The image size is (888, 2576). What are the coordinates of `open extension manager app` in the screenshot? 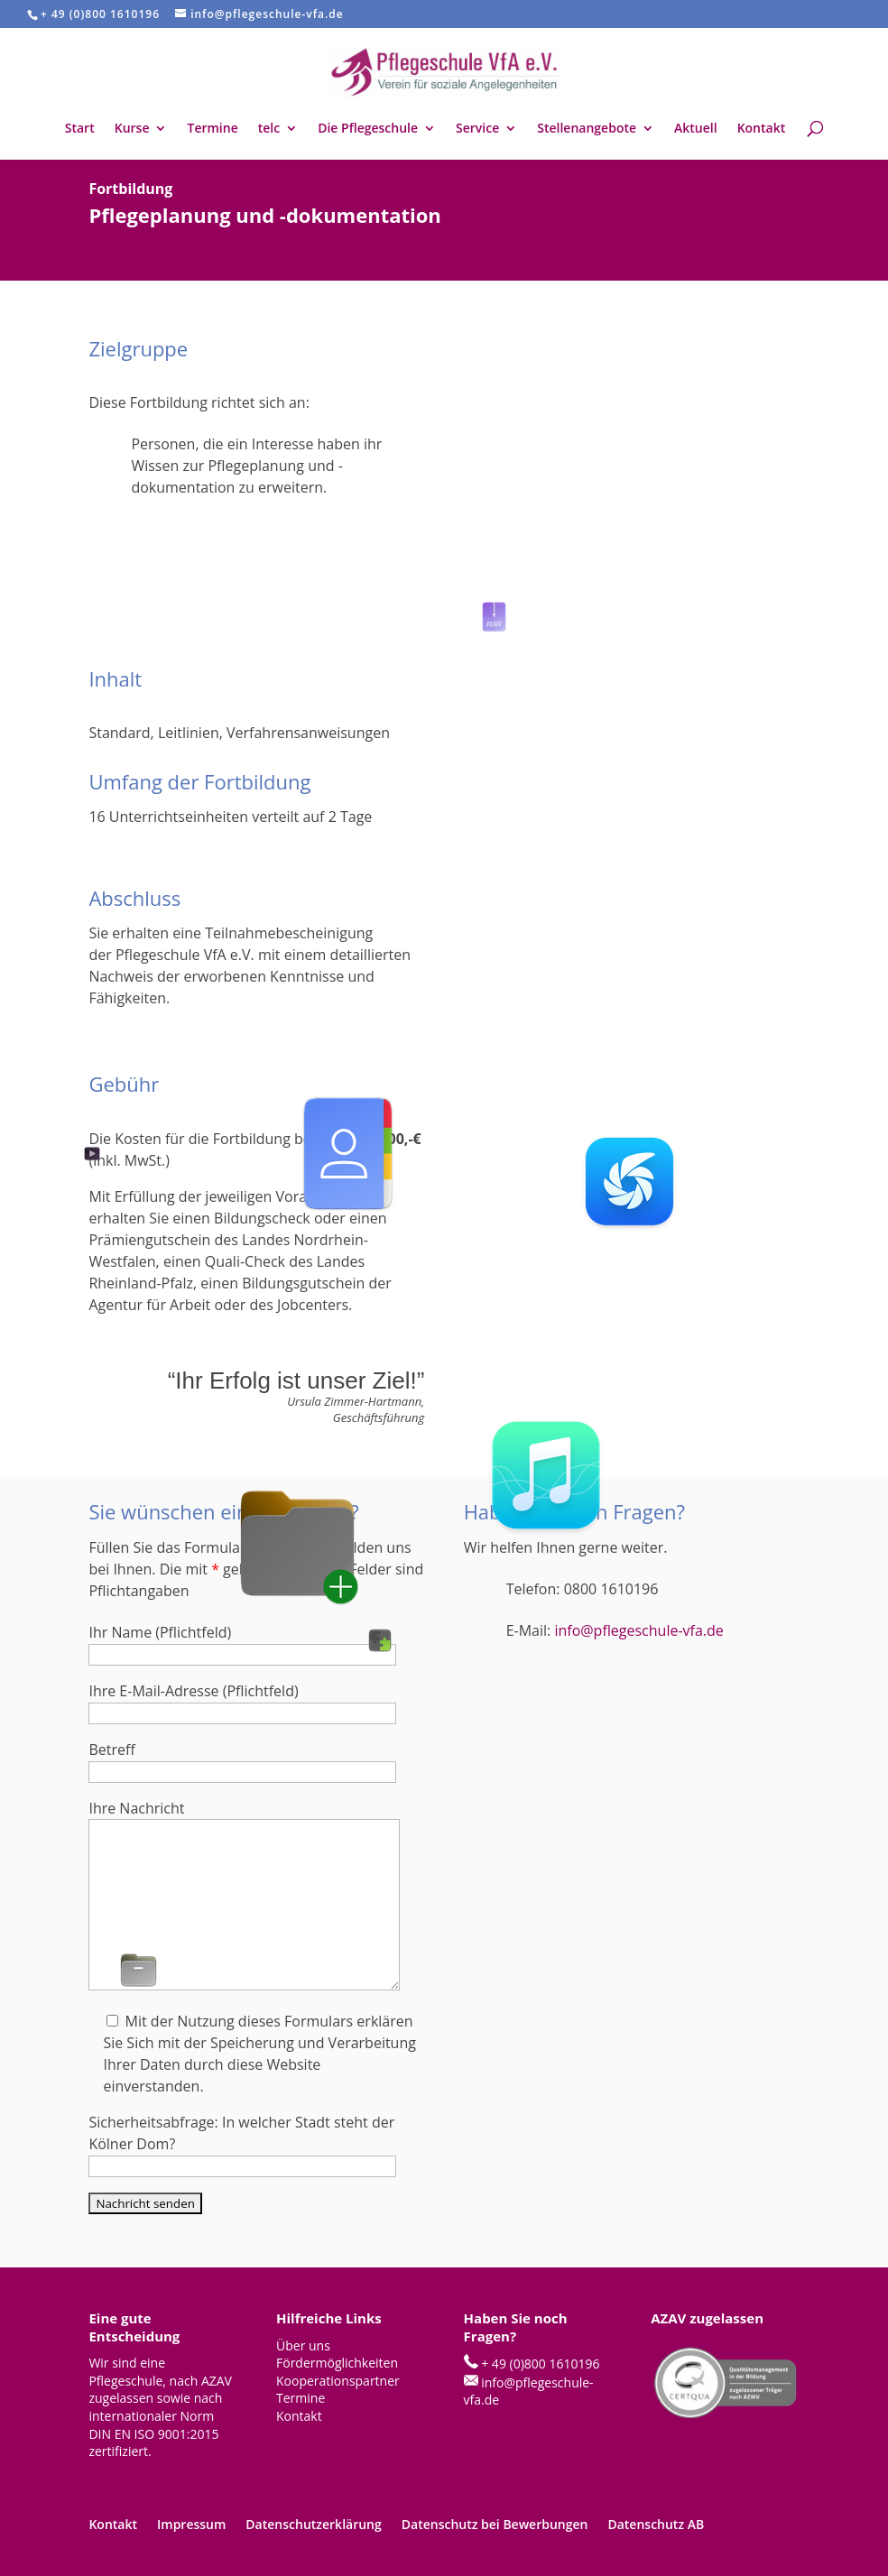 It's located at (380, 1640).